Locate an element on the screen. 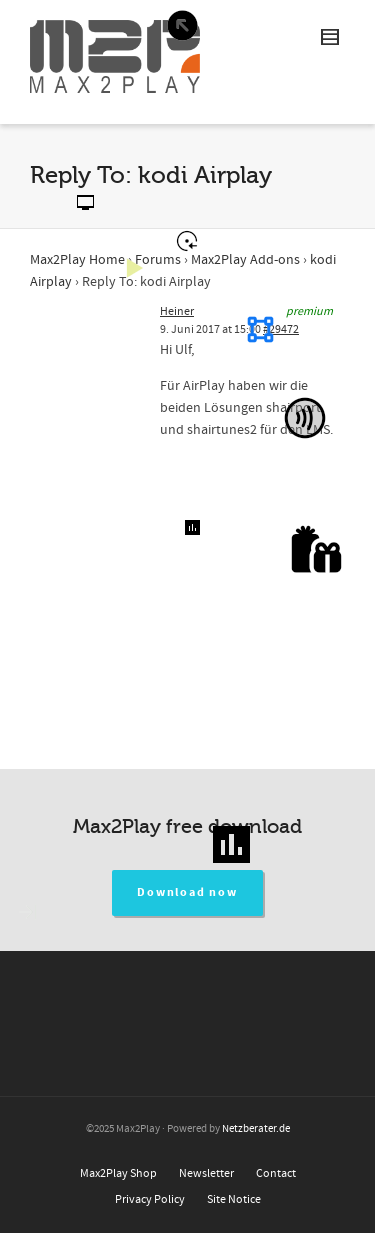 This screenshot has height=1233, width=375. view gifts or rewards is located at coordinates (316, 550).